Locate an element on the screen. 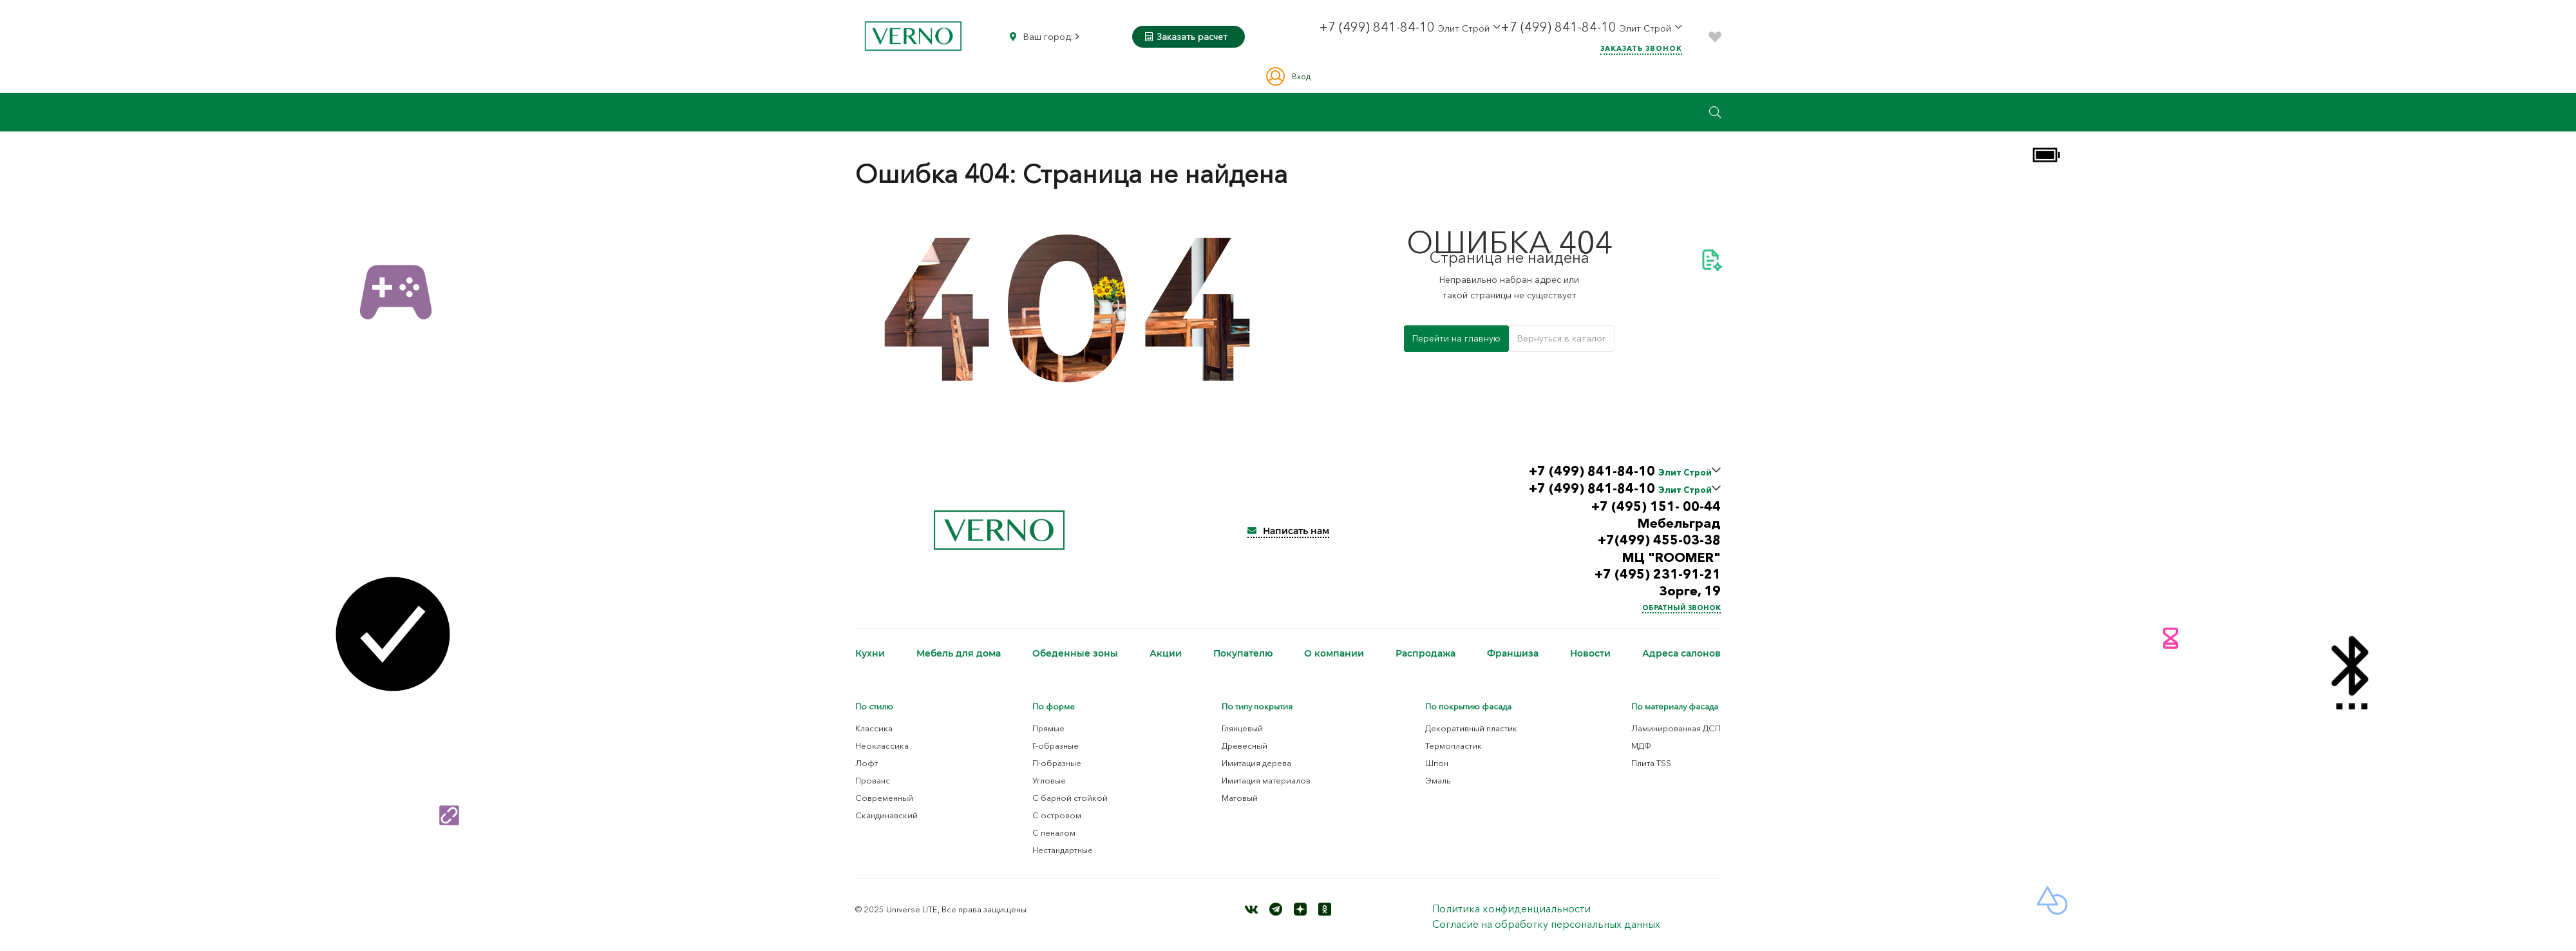 Image resolution: width=2576 pixels, height=951 pixels. generate AI-powered text or document is located at coordinates (1710, 260).